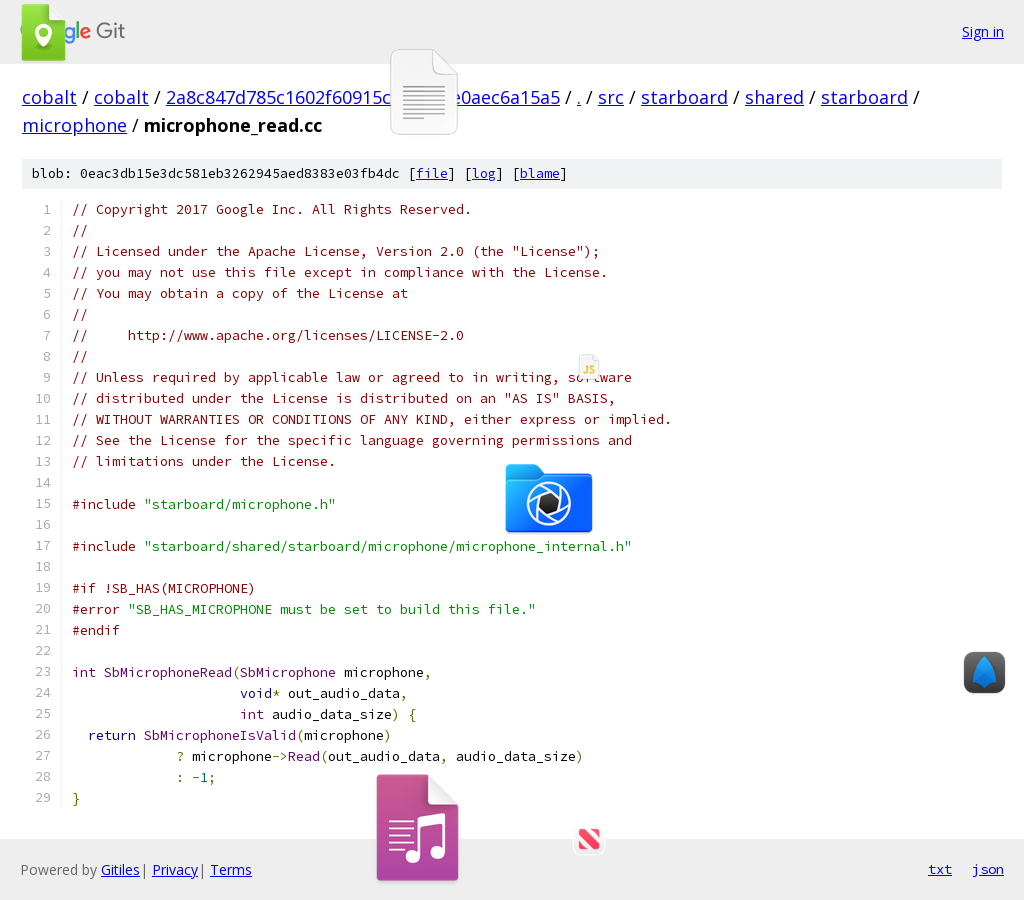 This screenshot has height=900, width=1024. I want to click on open the Apple News app, so click(589, 839).